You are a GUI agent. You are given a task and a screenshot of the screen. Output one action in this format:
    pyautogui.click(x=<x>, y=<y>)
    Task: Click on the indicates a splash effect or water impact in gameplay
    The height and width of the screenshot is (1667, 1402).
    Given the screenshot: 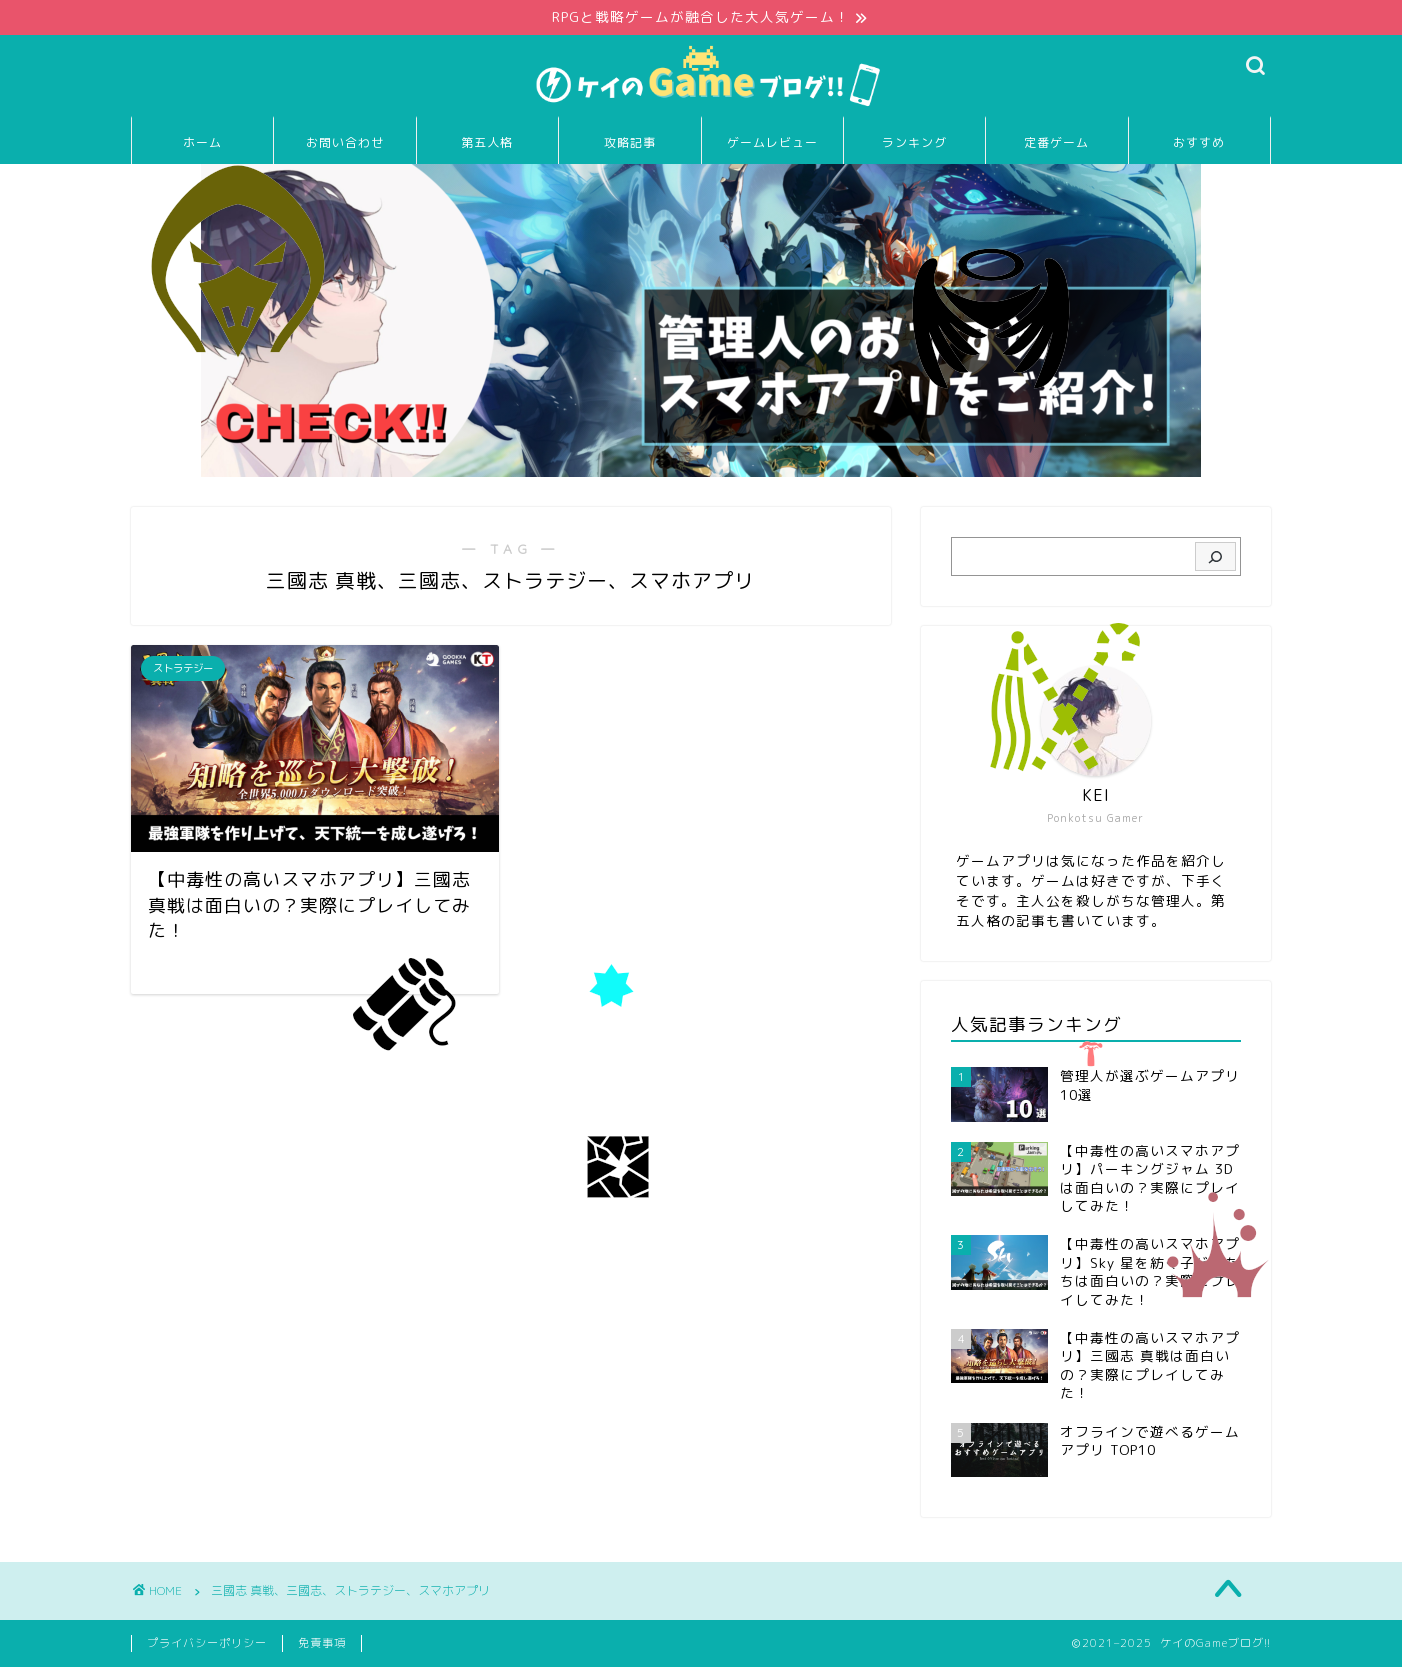 What is the action you would take?
    pyautogui.click(x=1218, y=1245)
    